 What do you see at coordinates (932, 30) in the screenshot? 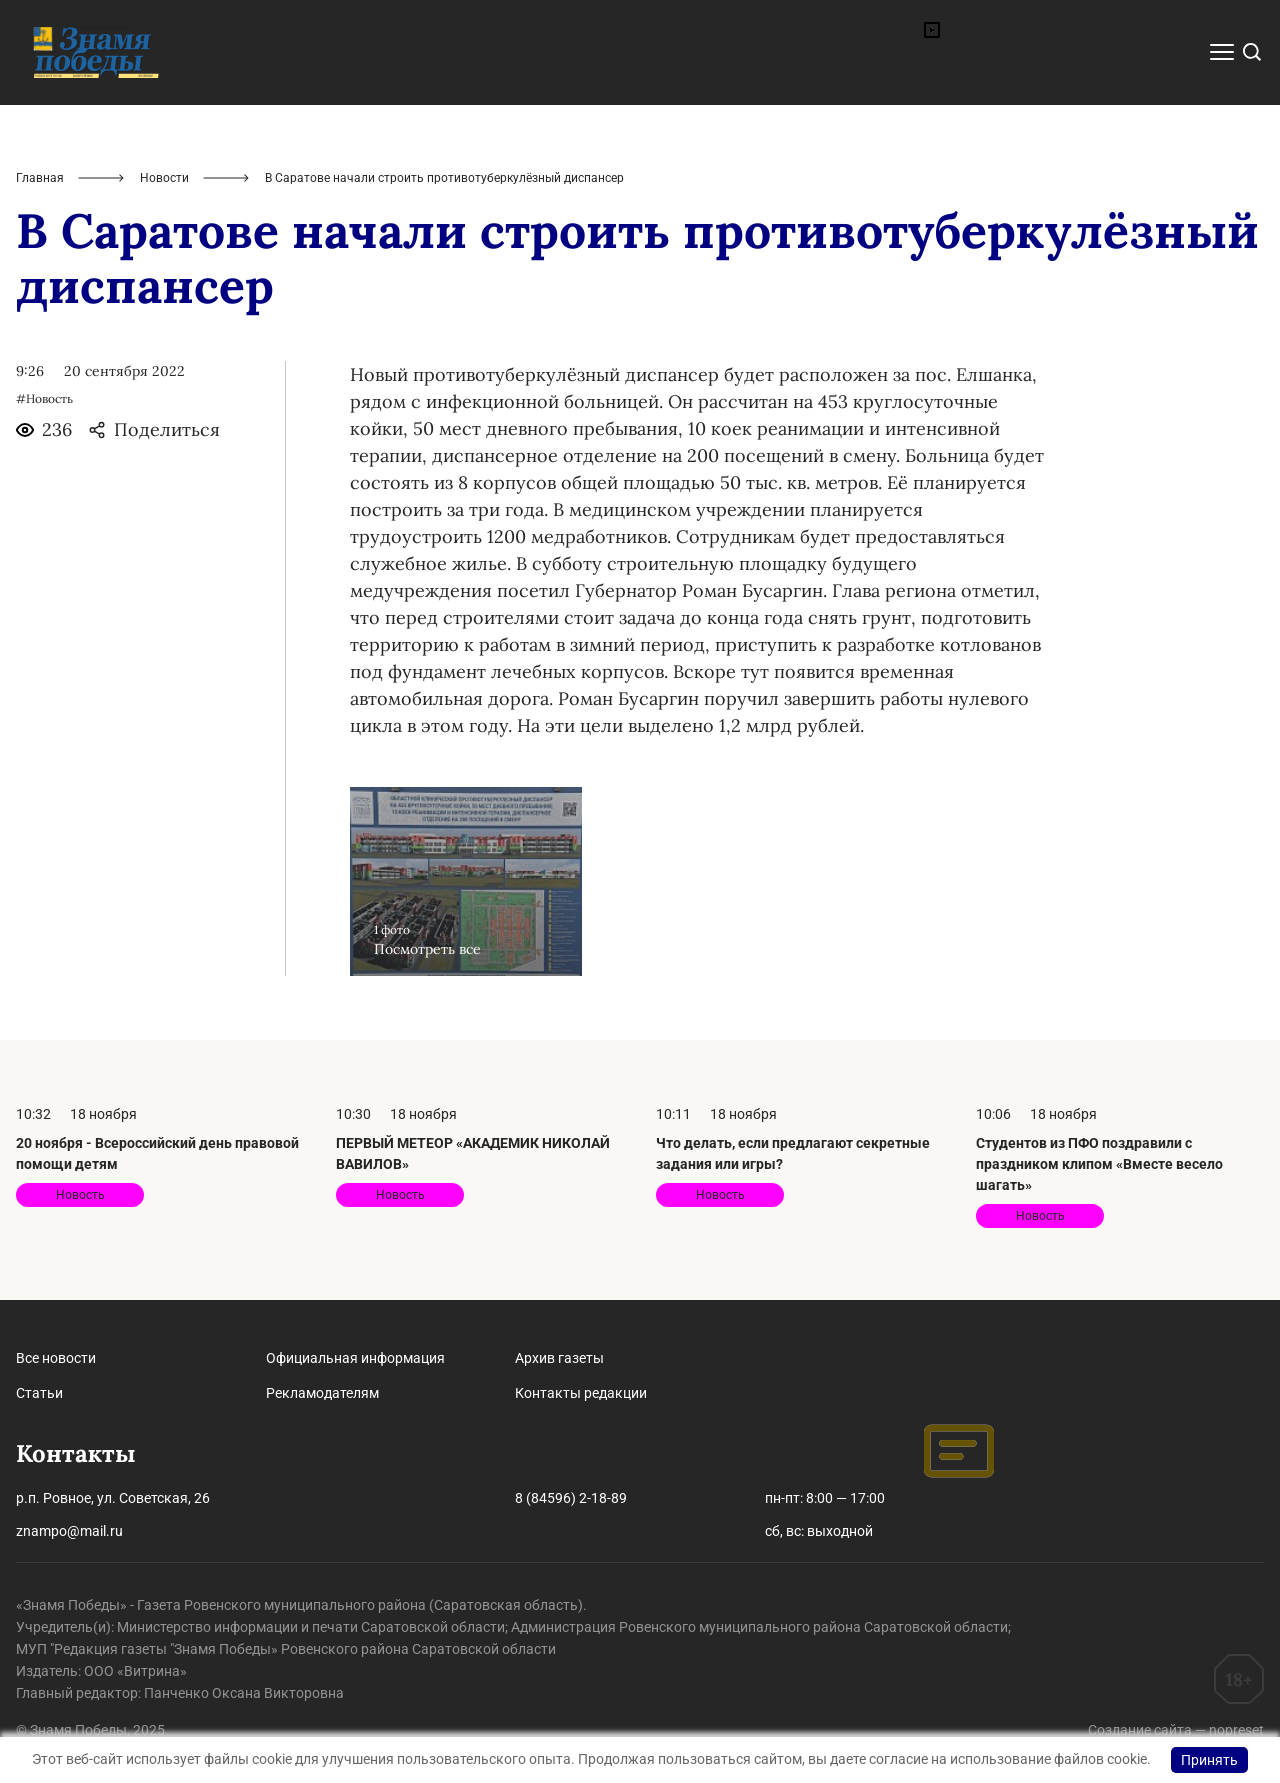
I see `start a slideshow presentation` at bounding box center [932, 30].